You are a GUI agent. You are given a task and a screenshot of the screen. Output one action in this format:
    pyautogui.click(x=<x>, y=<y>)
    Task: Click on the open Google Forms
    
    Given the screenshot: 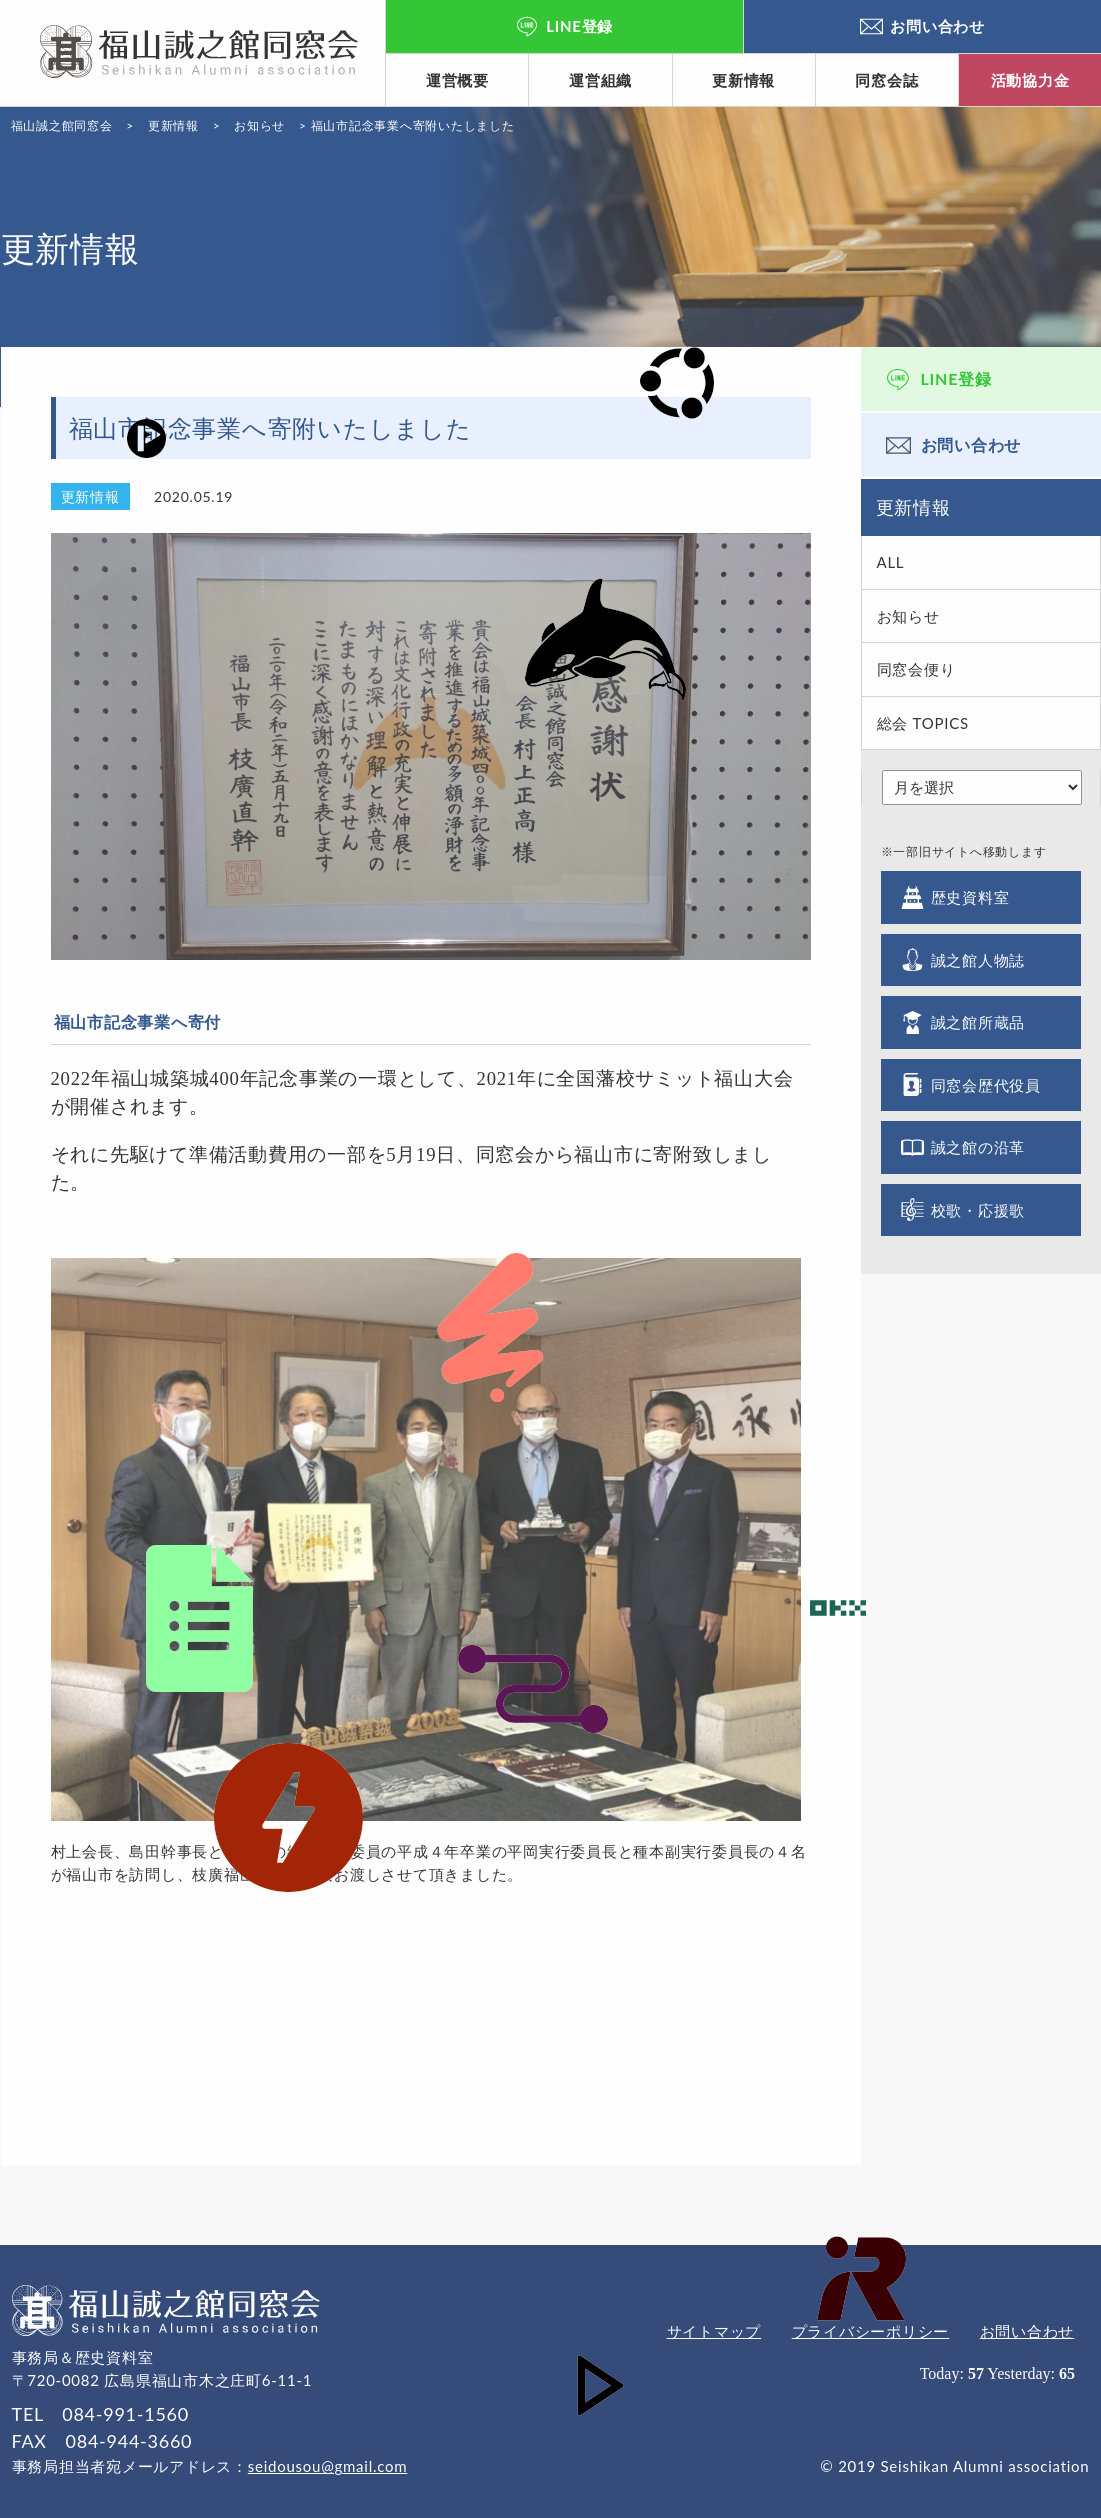 What is the action you would take?
    pyautogui.click(x=199, y=1618)
    